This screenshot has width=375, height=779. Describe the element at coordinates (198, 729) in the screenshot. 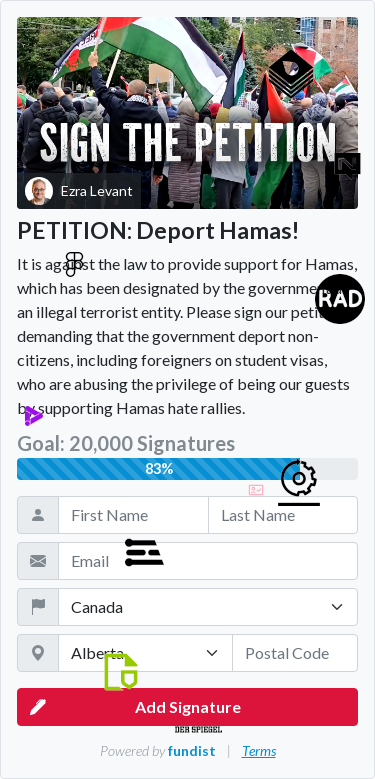

I see `visit Der Spiegel news website` at that location.